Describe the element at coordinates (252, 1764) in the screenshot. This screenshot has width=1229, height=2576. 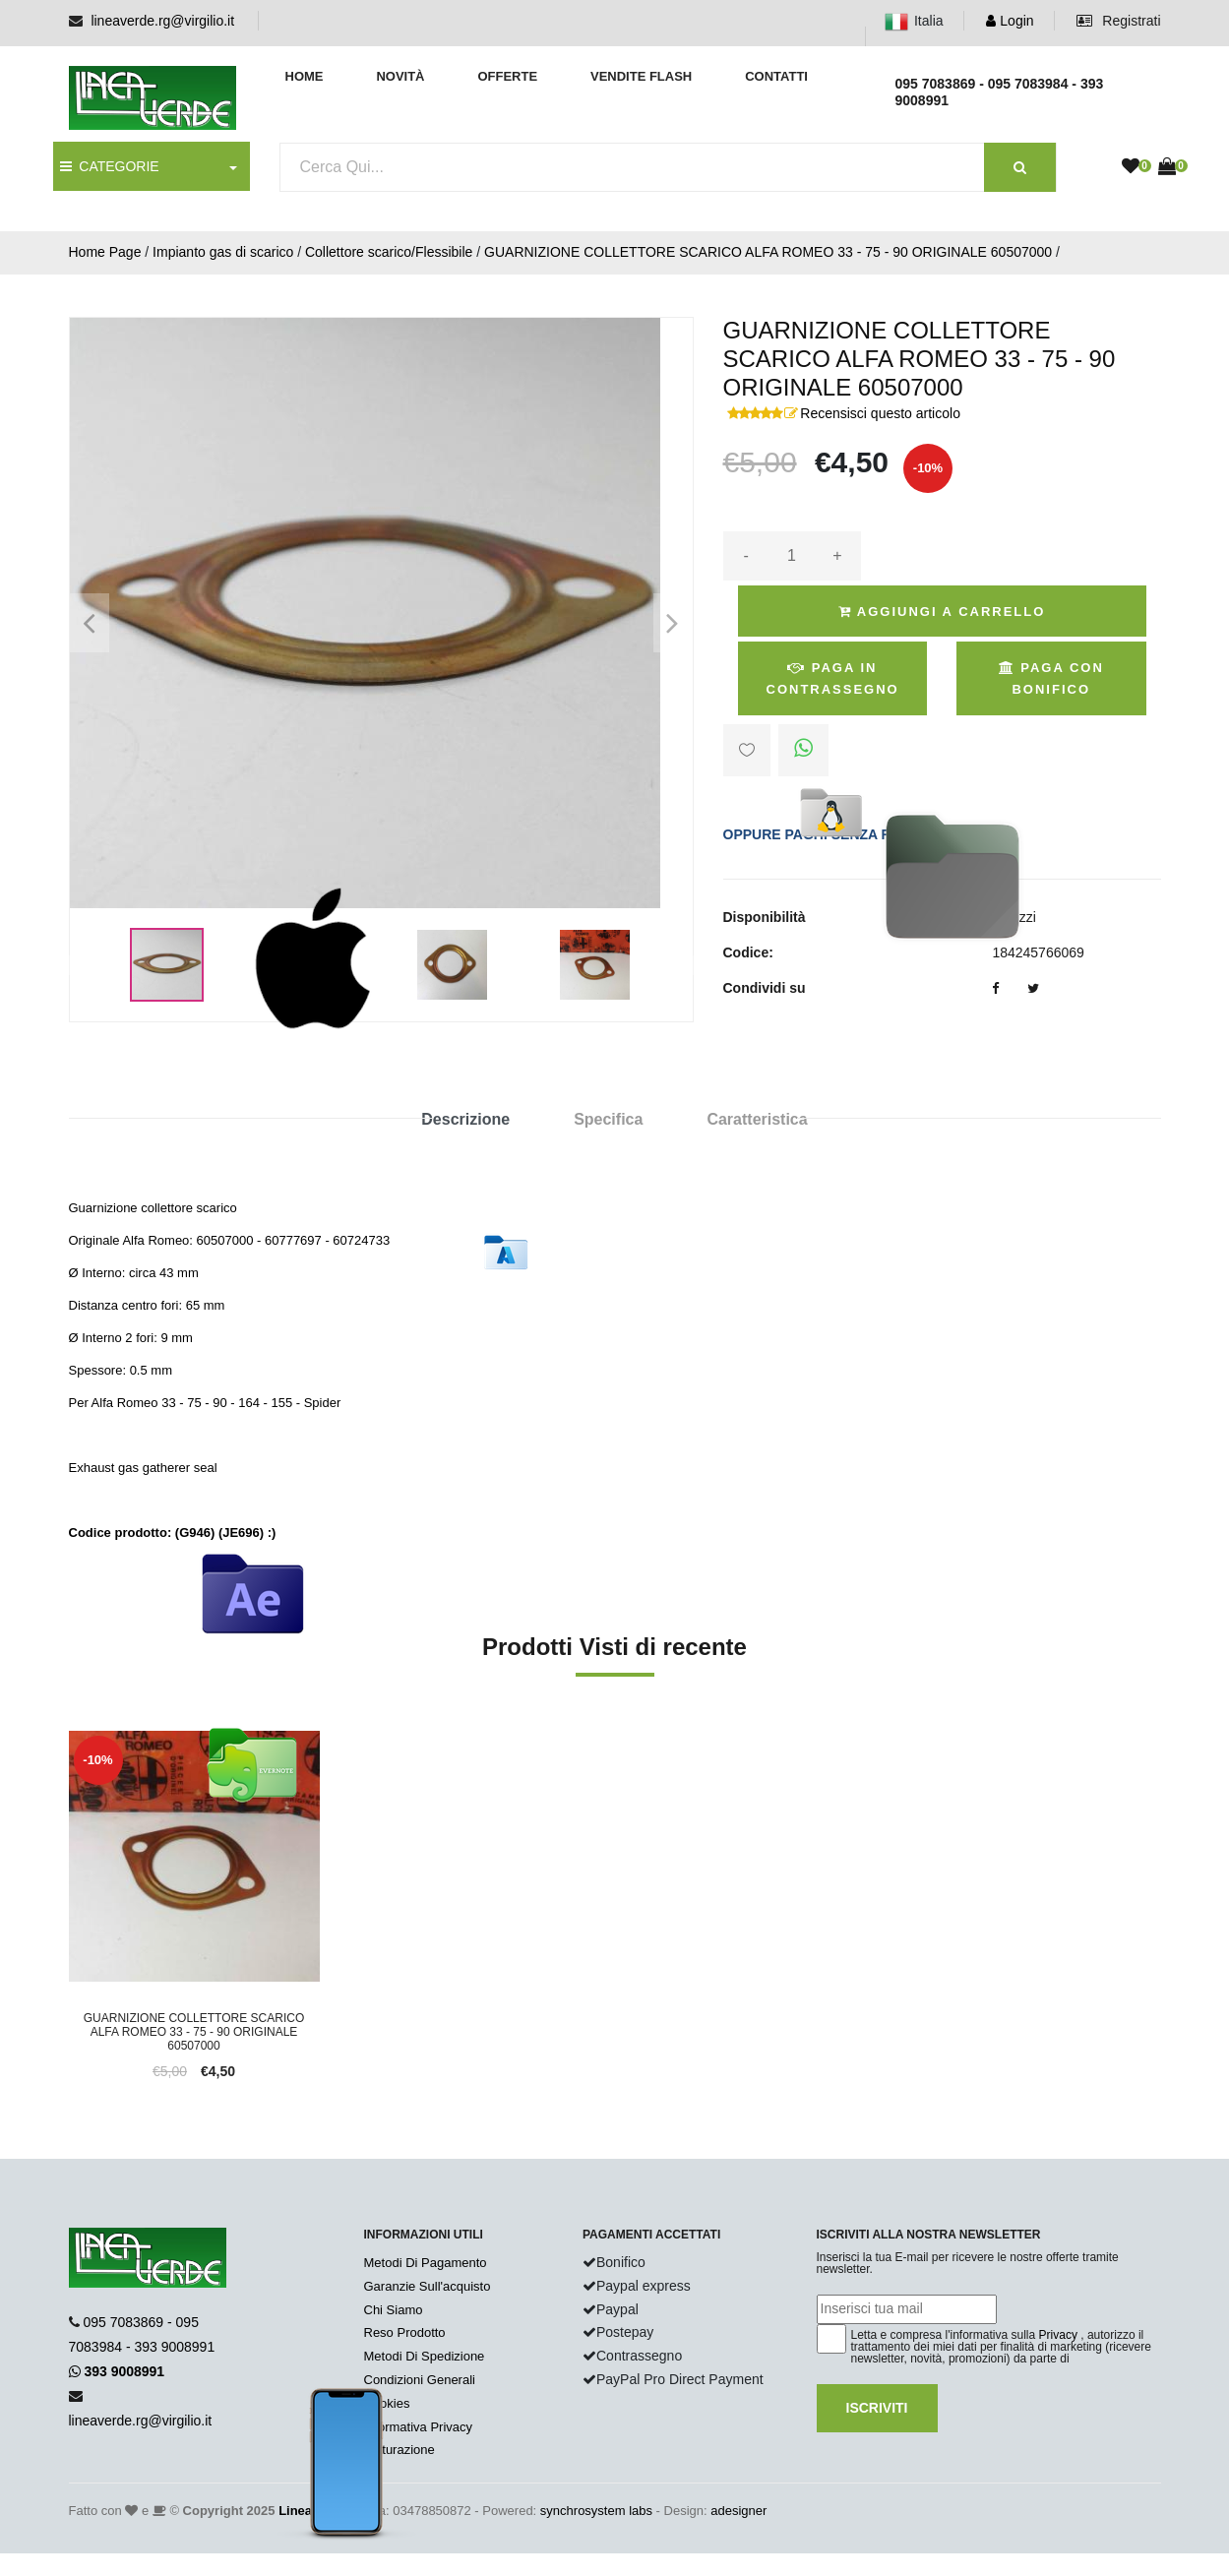
I see `open evernote folder` at that location.